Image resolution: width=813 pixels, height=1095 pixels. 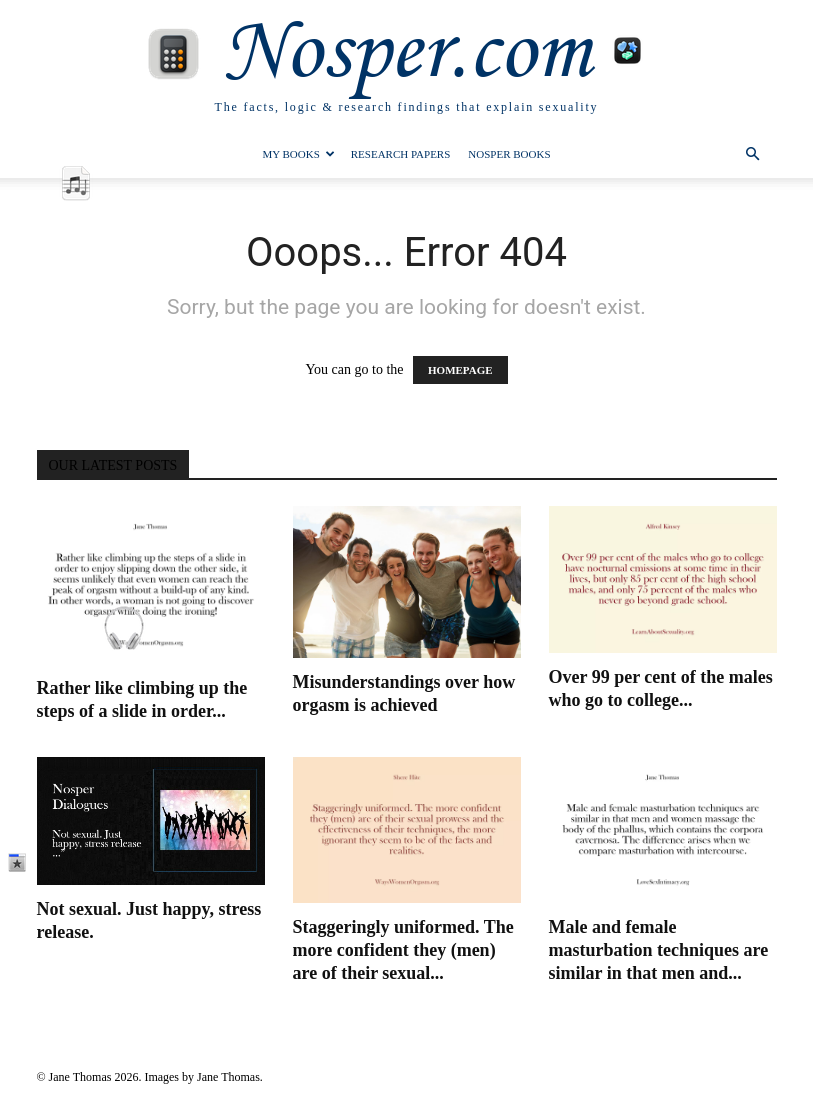 I want to click on open SF Symbols app to browse Apple's icon library, so click(x=627, y=50).